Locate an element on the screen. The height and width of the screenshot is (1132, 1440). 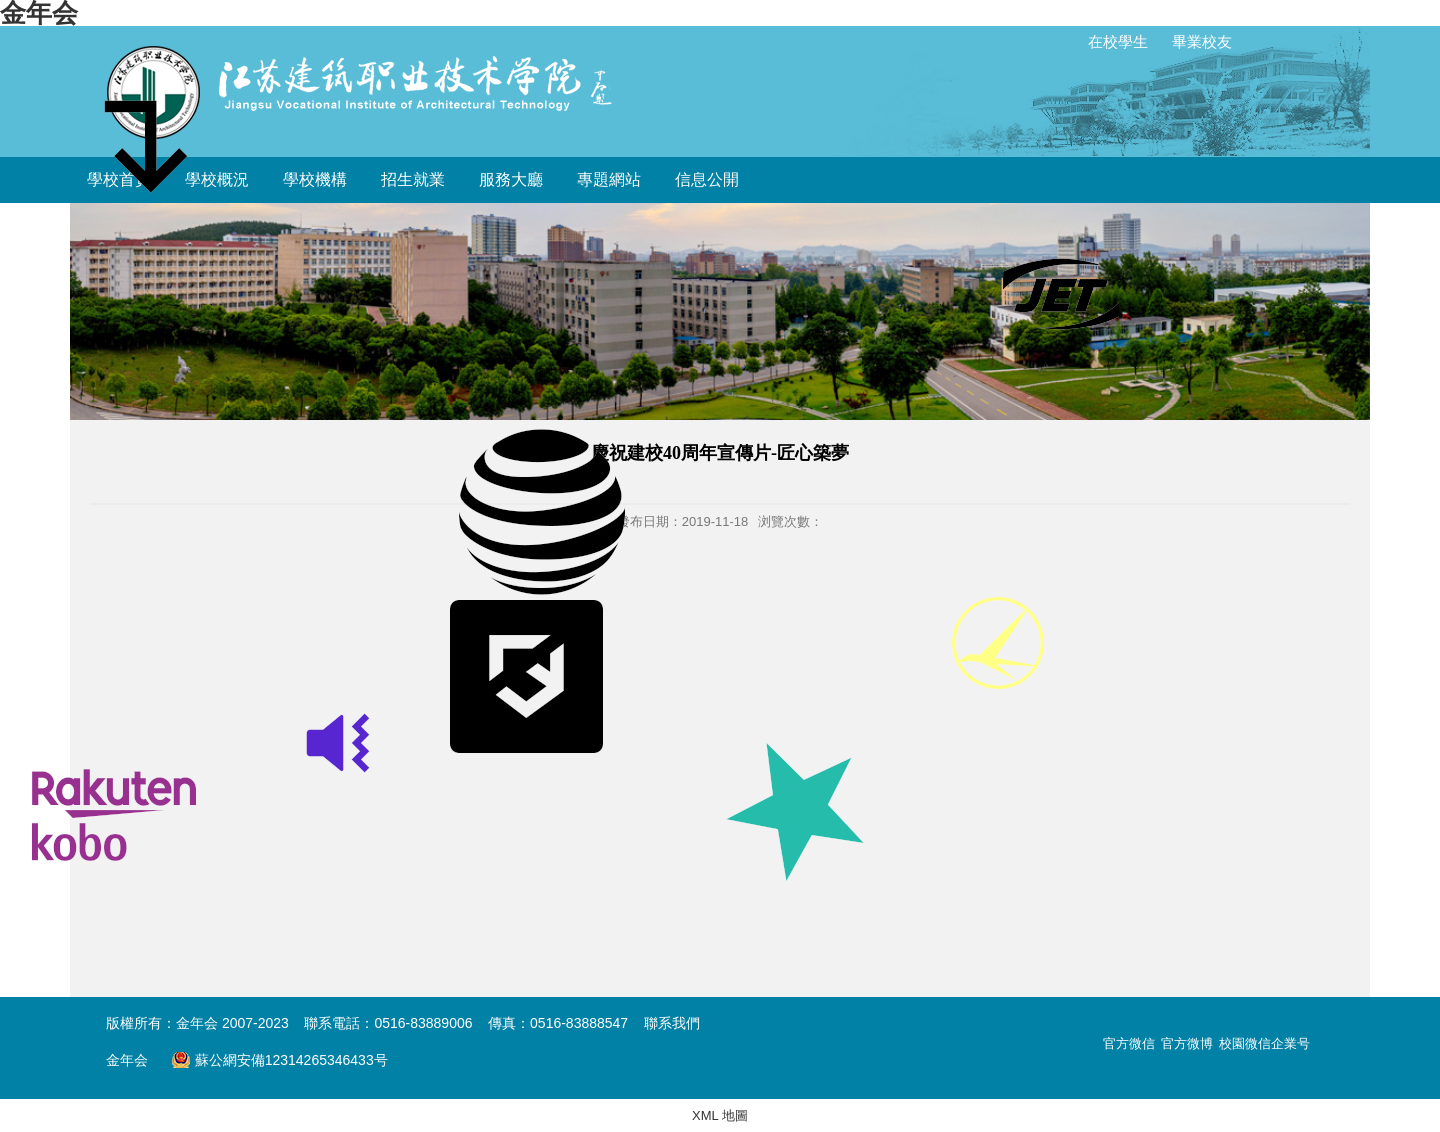
tarom romanian airline logo is located at coordinates (998, 643).